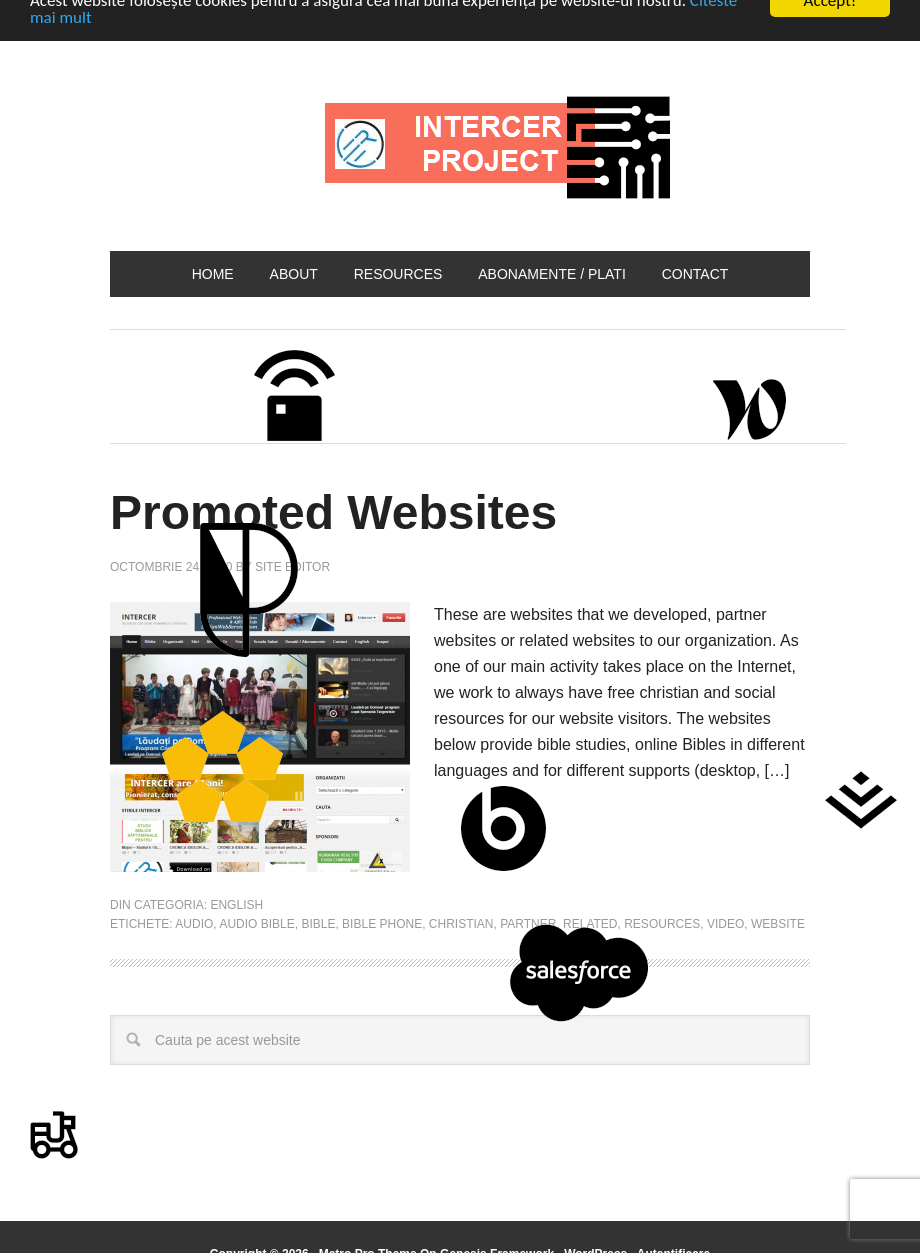  What do you see at coordinates (503, 828) in the screenshot?
I see `open the Beats by Dre app` at bounding box center [503, 828].